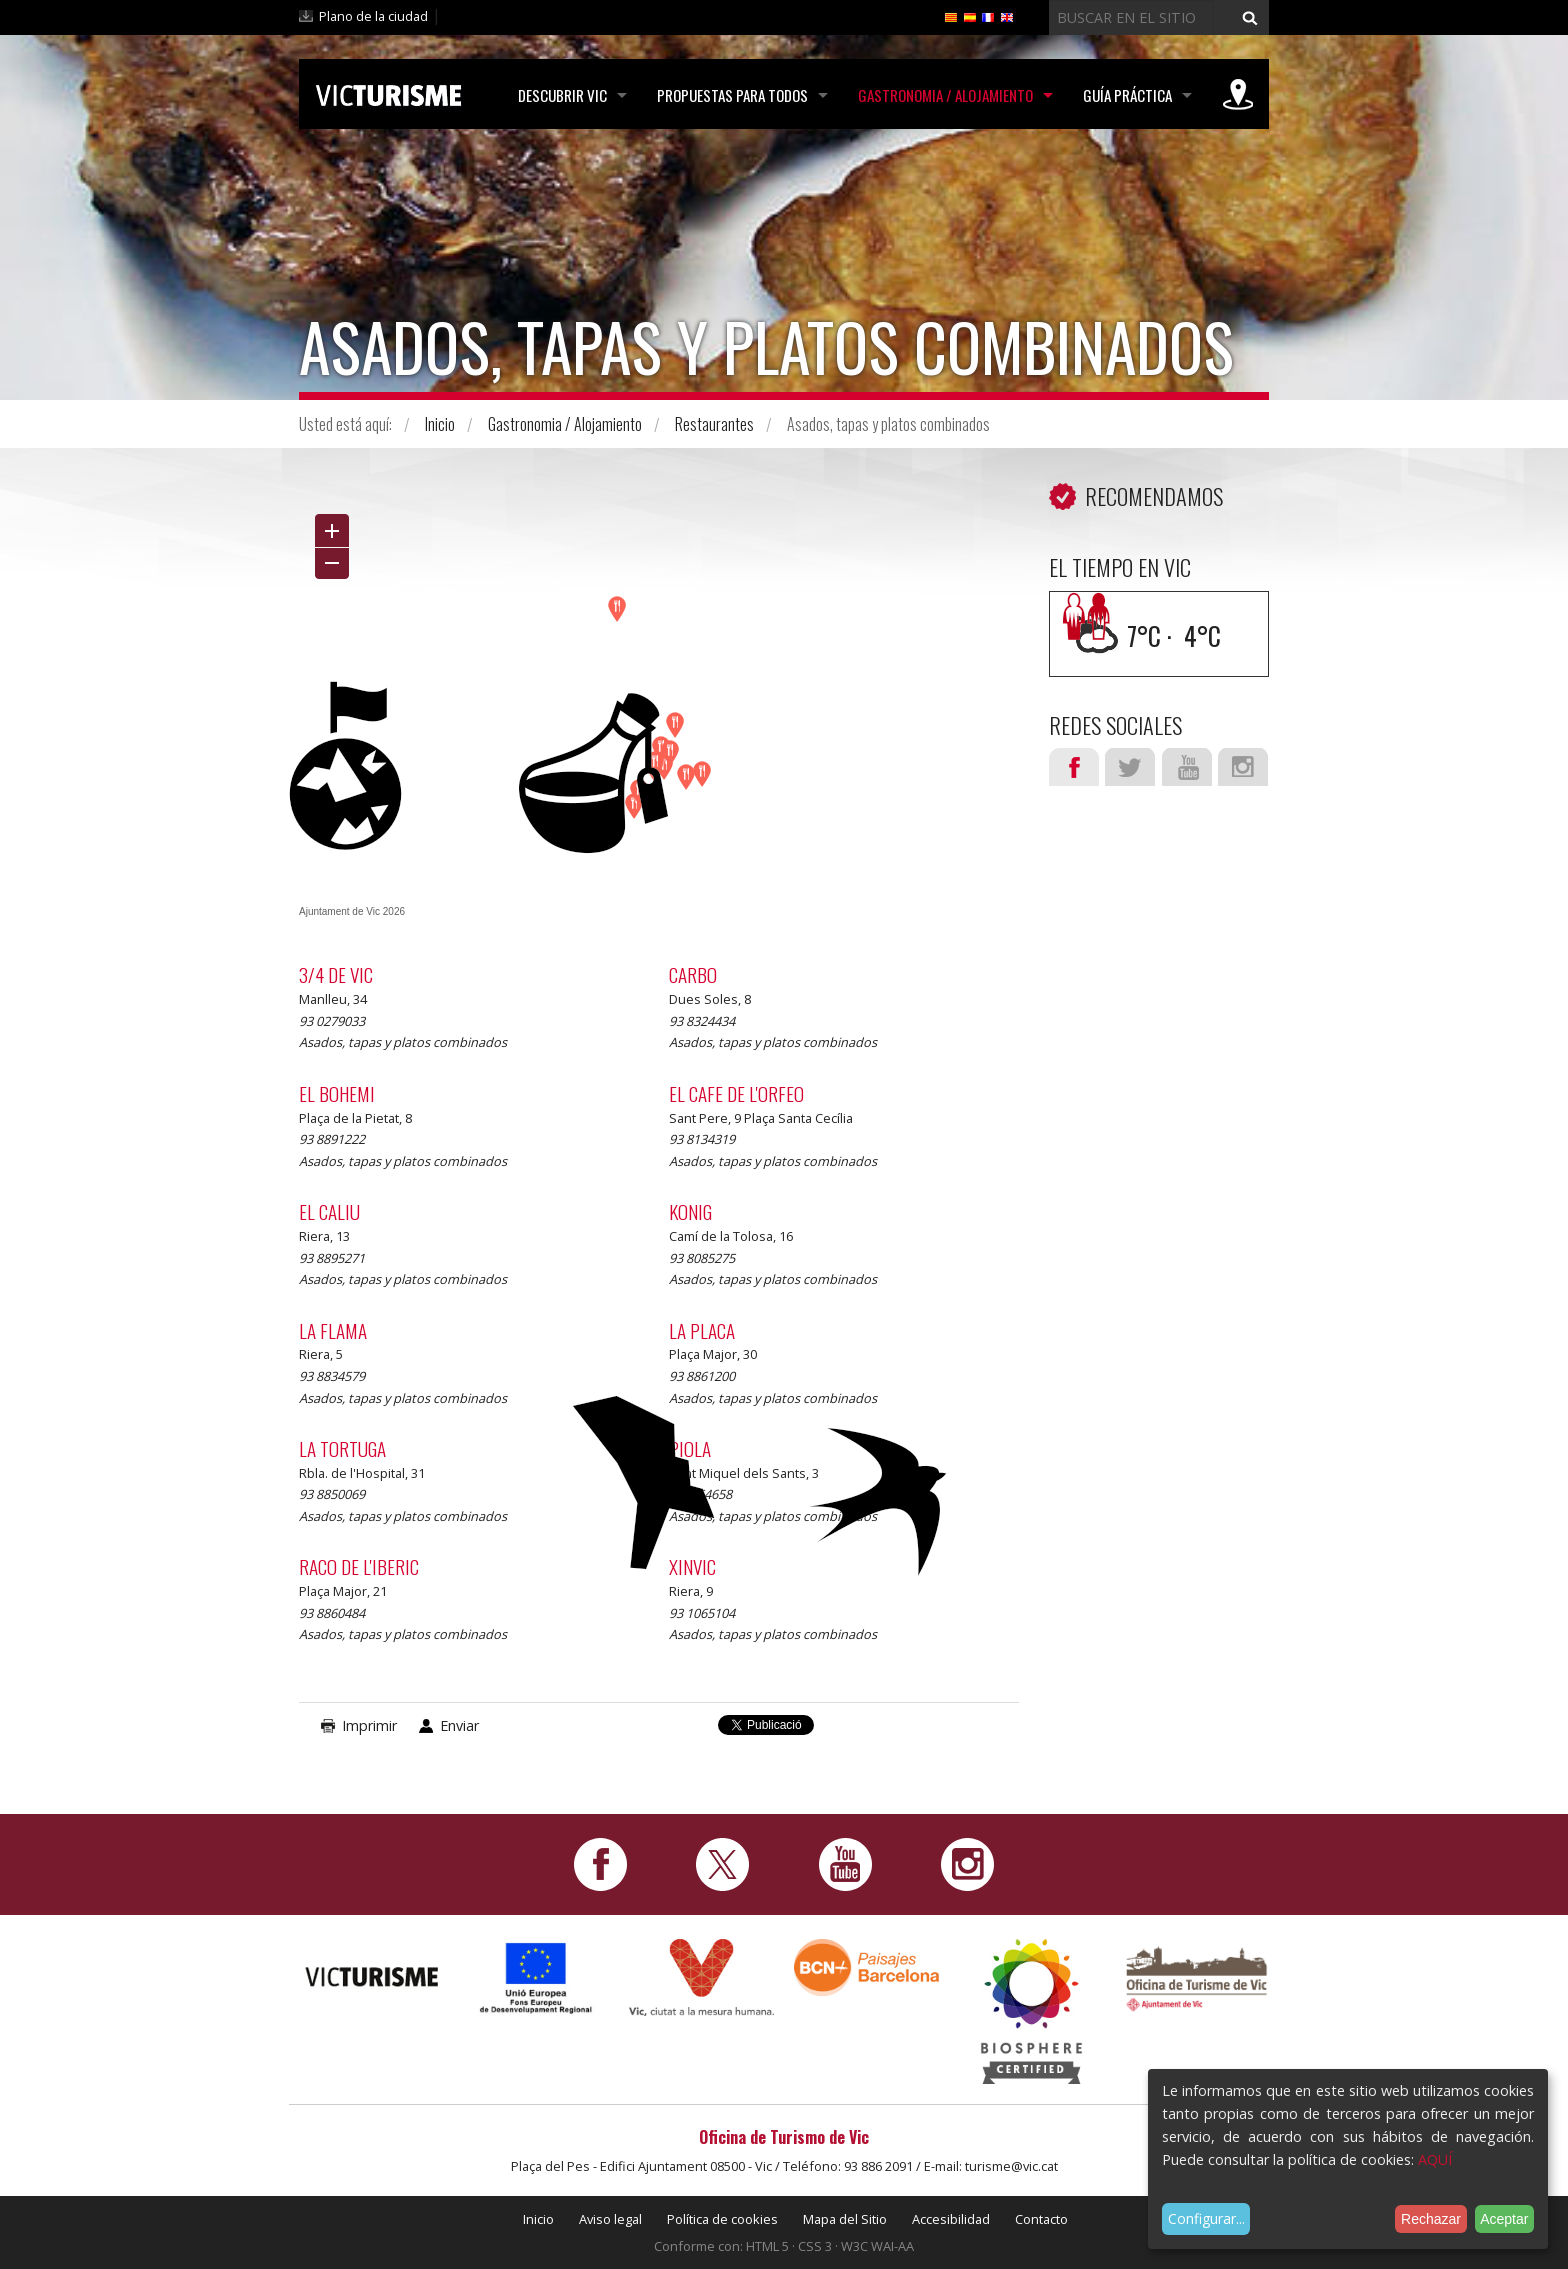 The width and height of the screenshot is (1568, 2269). I want to click on conquer or claim a planet in a strategy game, so click(345, 764).